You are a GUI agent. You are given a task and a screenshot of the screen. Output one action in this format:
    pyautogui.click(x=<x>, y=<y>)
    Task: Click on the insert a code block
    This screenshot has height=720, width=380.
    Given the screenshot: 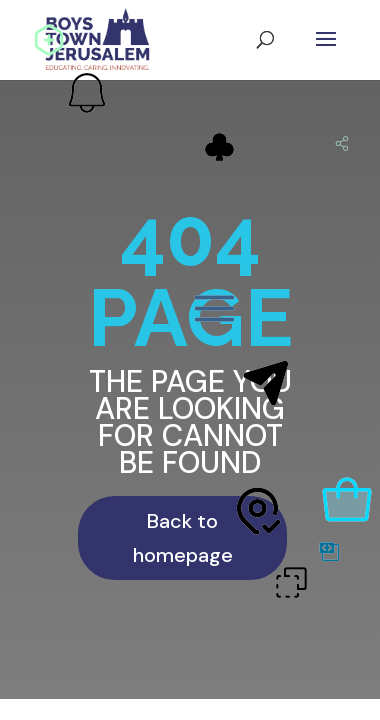 What is the action you would take?
    pyautogui.click(x=330, y=552)
    